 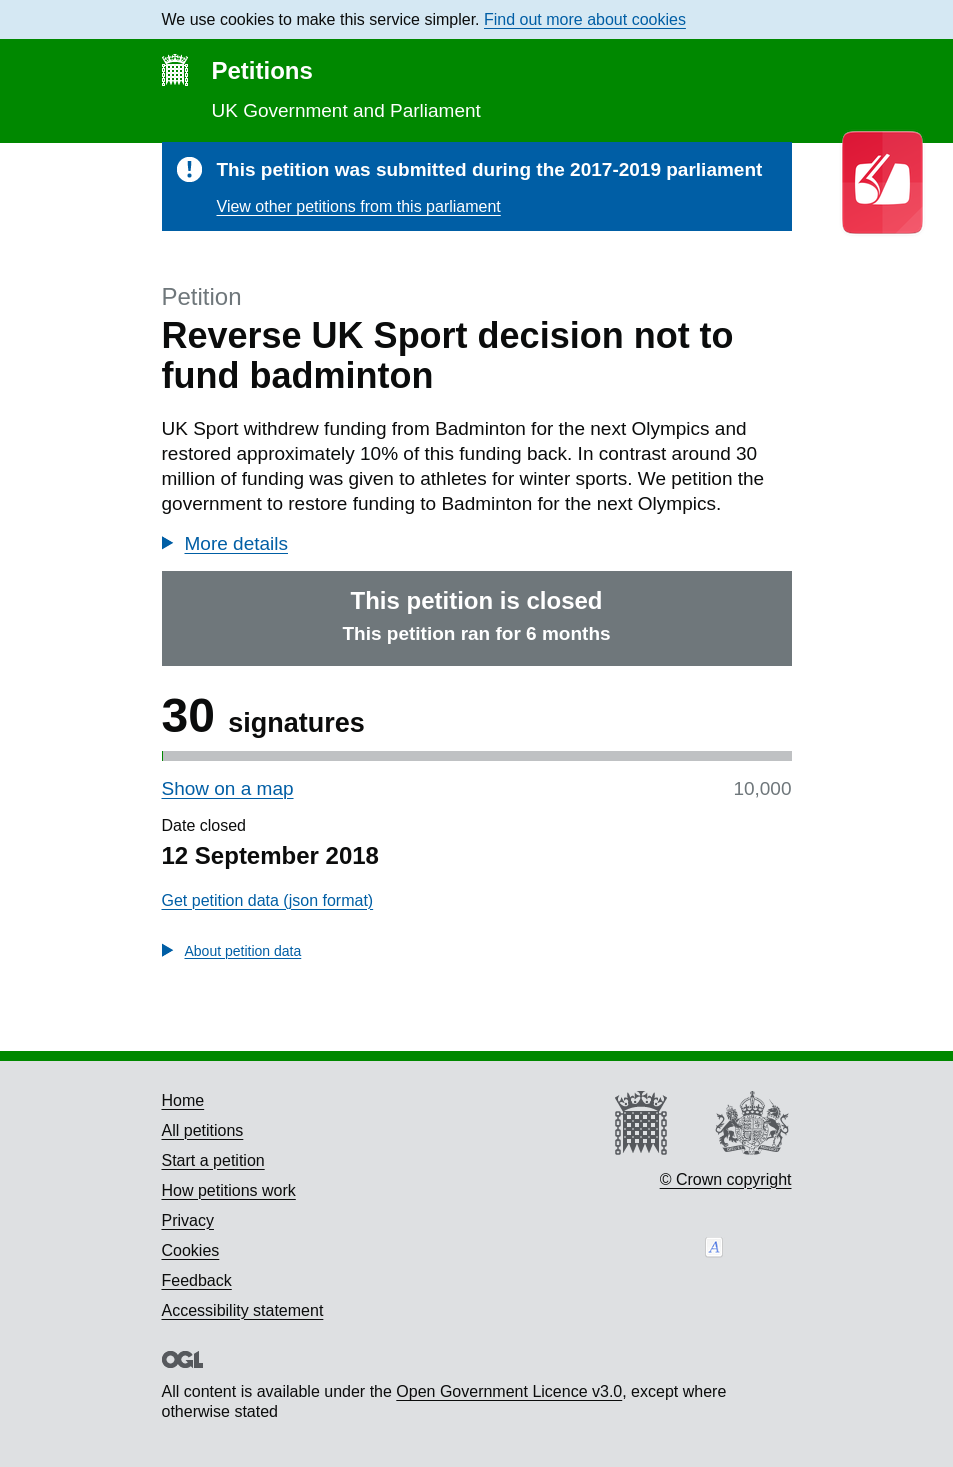 I want to click on an OpenType font file, so click(x=714, y=1247).